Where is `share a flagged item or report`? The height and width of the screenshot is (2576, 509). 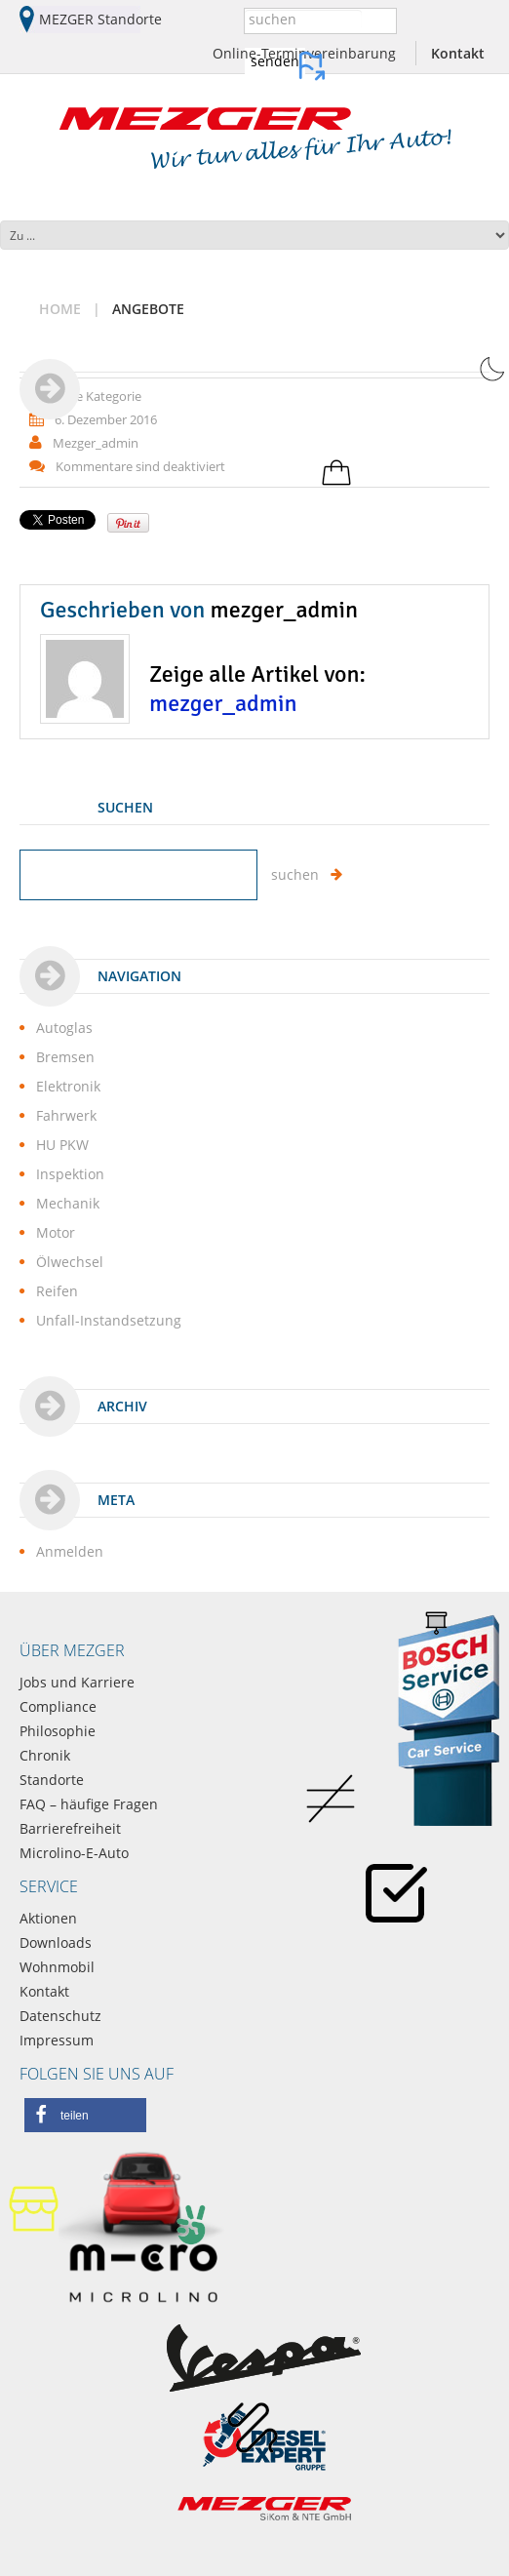 share a flagged item or report is located at coordinates (310, 64).